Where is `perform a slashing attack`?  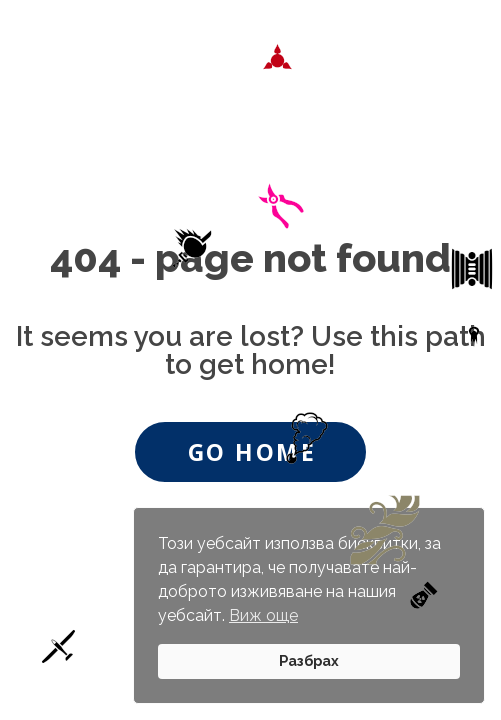
perform a slashing attack is located at coordinates (192, 248).